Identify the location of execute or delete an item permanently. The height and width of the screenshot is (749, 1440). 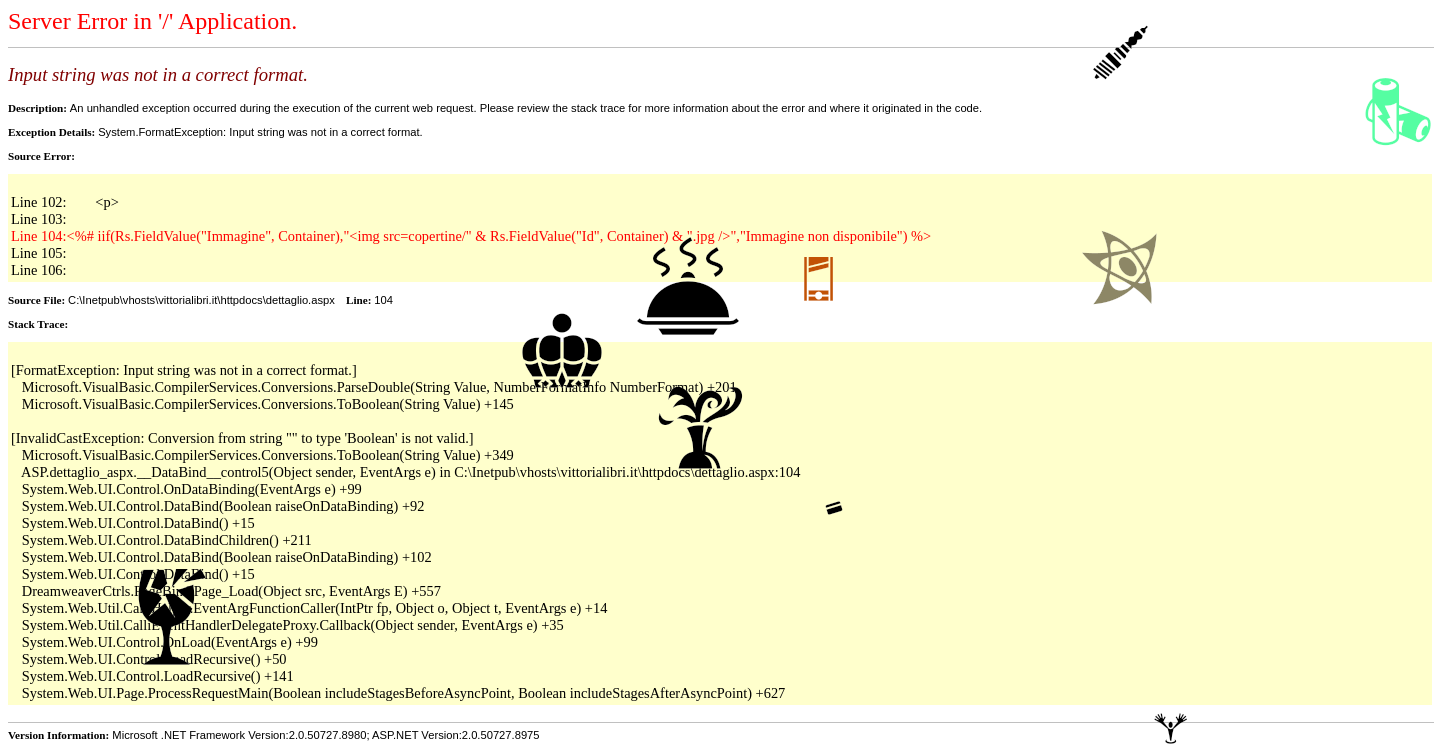
(818, 279).